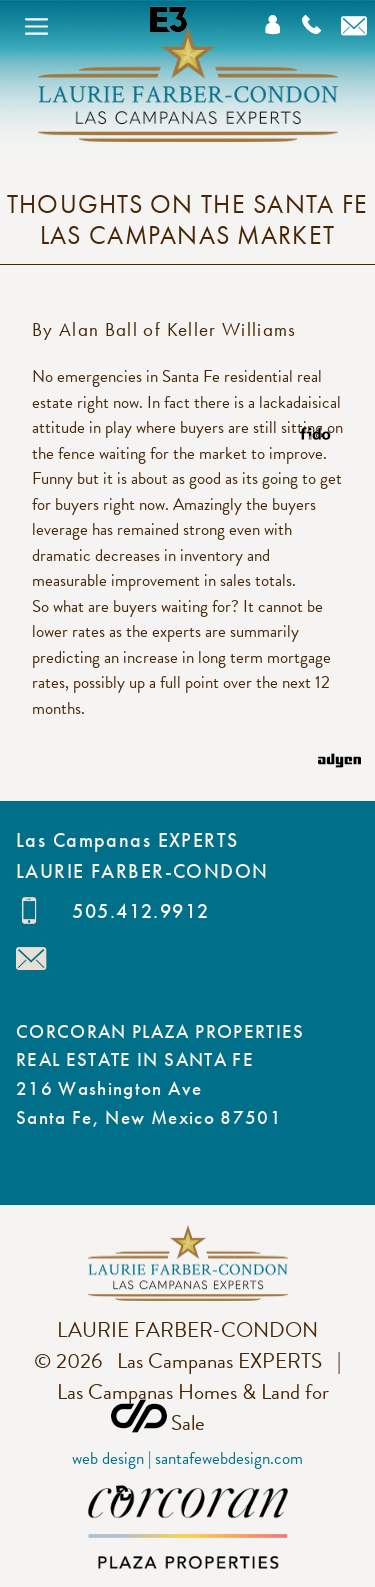  What do you see at coordinates (139, 1416) in the screenshot?
I see `visit pronouns.page website` at bounding box center [139, 1416].